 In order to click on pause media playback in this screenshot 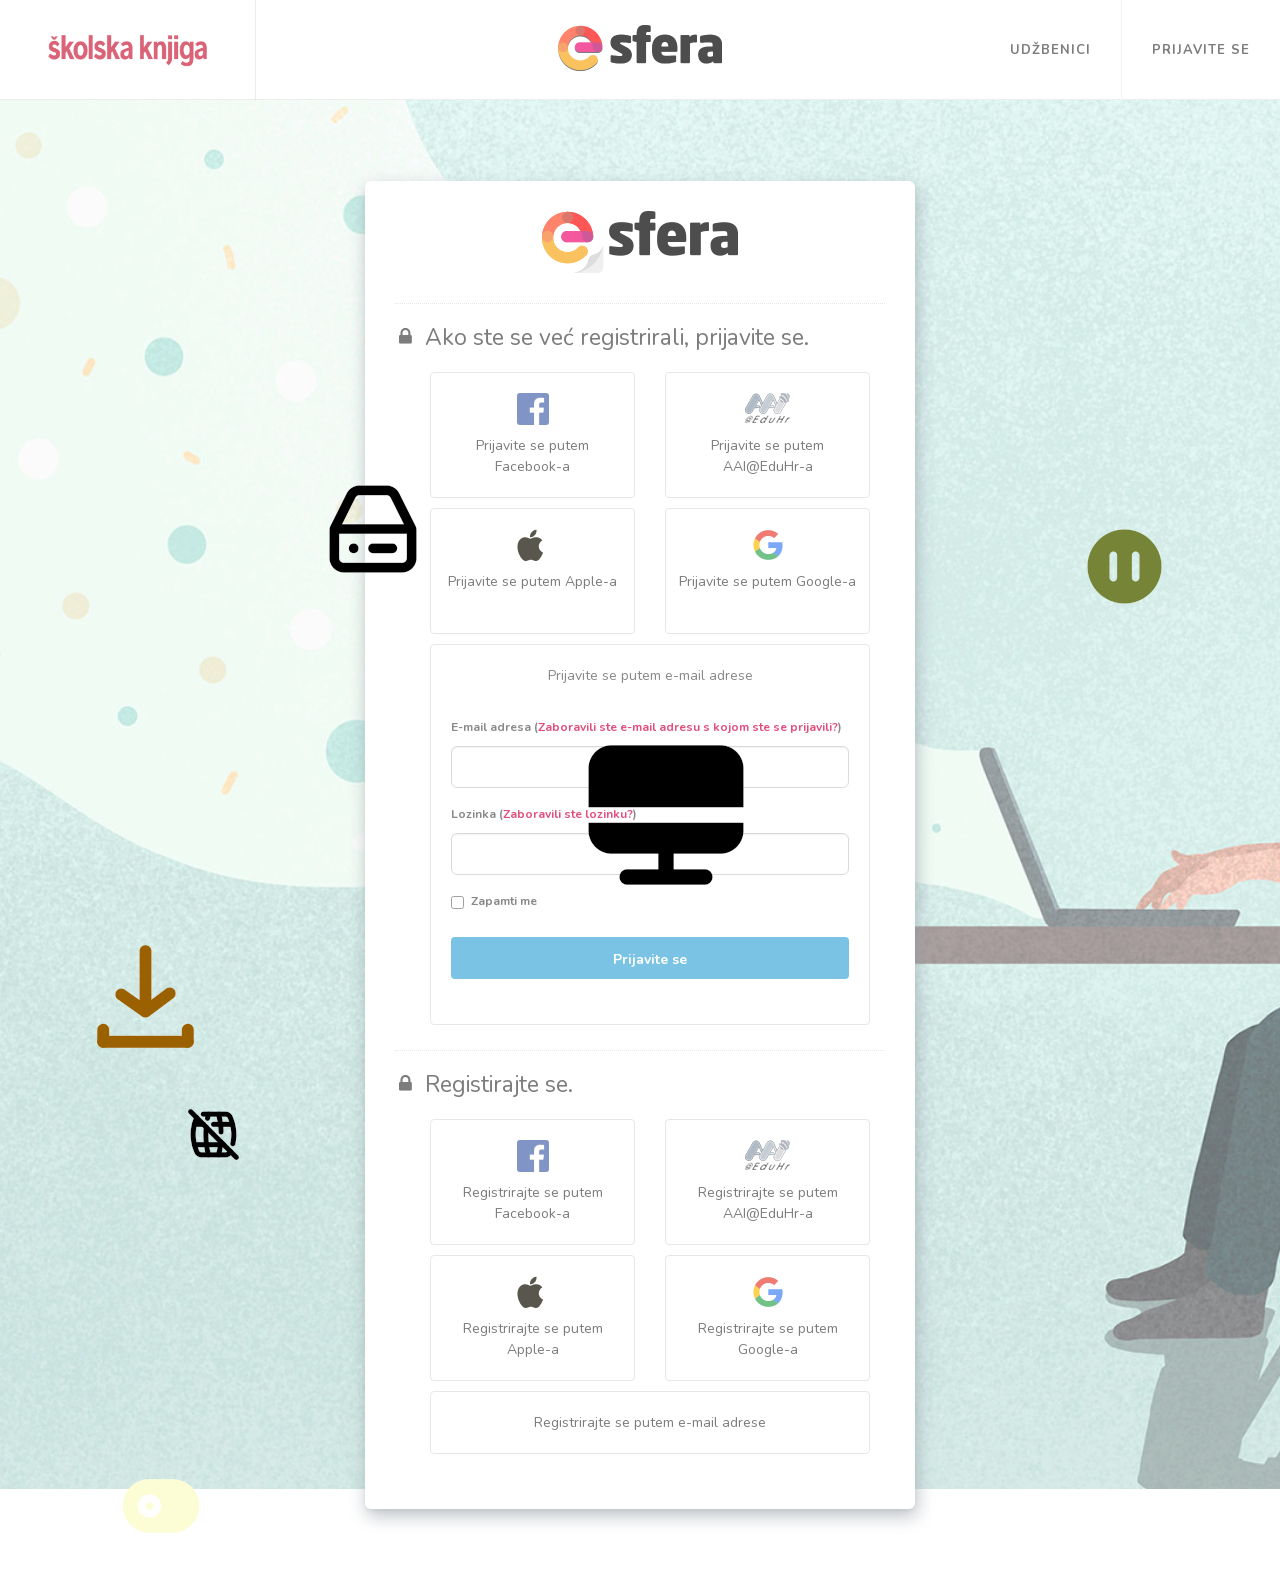, I will do `click(1124, 566)`.